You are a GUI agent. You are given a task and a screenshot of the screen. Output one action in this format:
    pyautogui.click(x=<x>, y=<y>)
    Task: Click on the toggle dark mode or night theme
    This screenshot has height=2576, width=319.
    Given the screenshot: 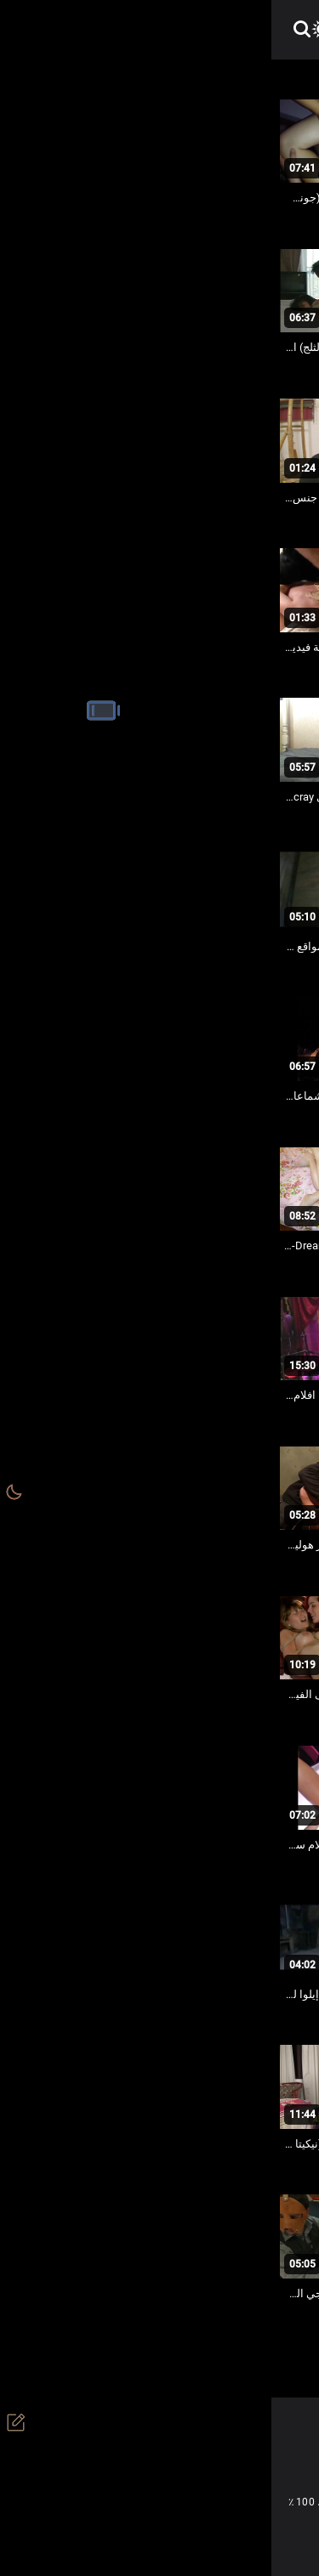 What is the action you would take?
    pyautogui.click(x=14, y=1492)
    